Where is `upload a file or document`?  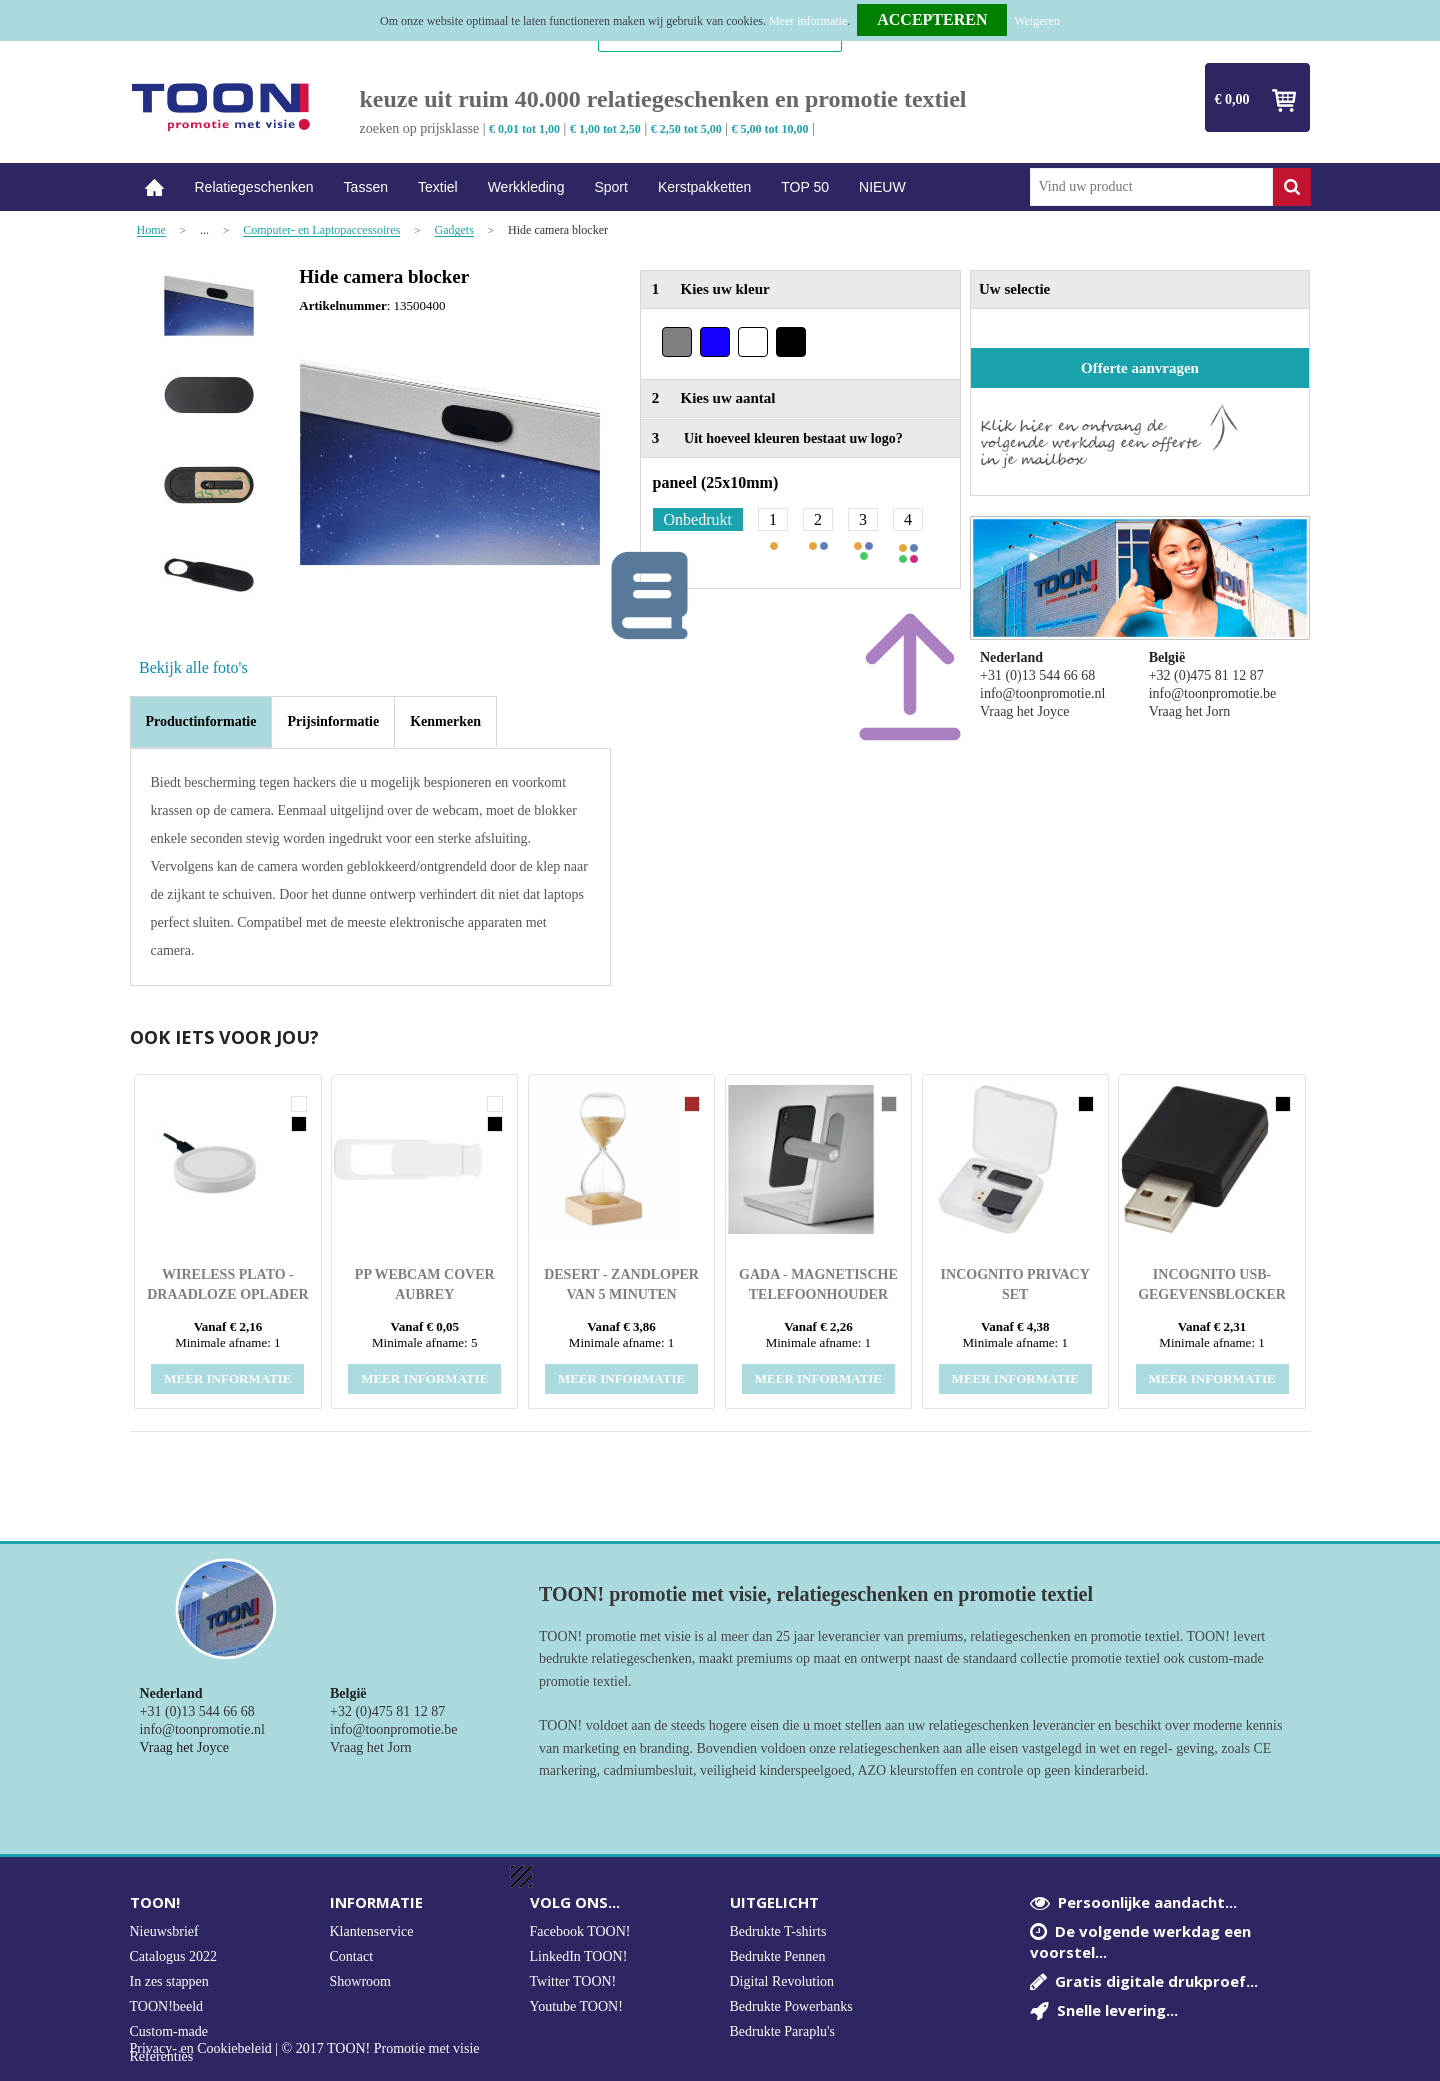
upload a file or document is located at coordinates (910, 677).